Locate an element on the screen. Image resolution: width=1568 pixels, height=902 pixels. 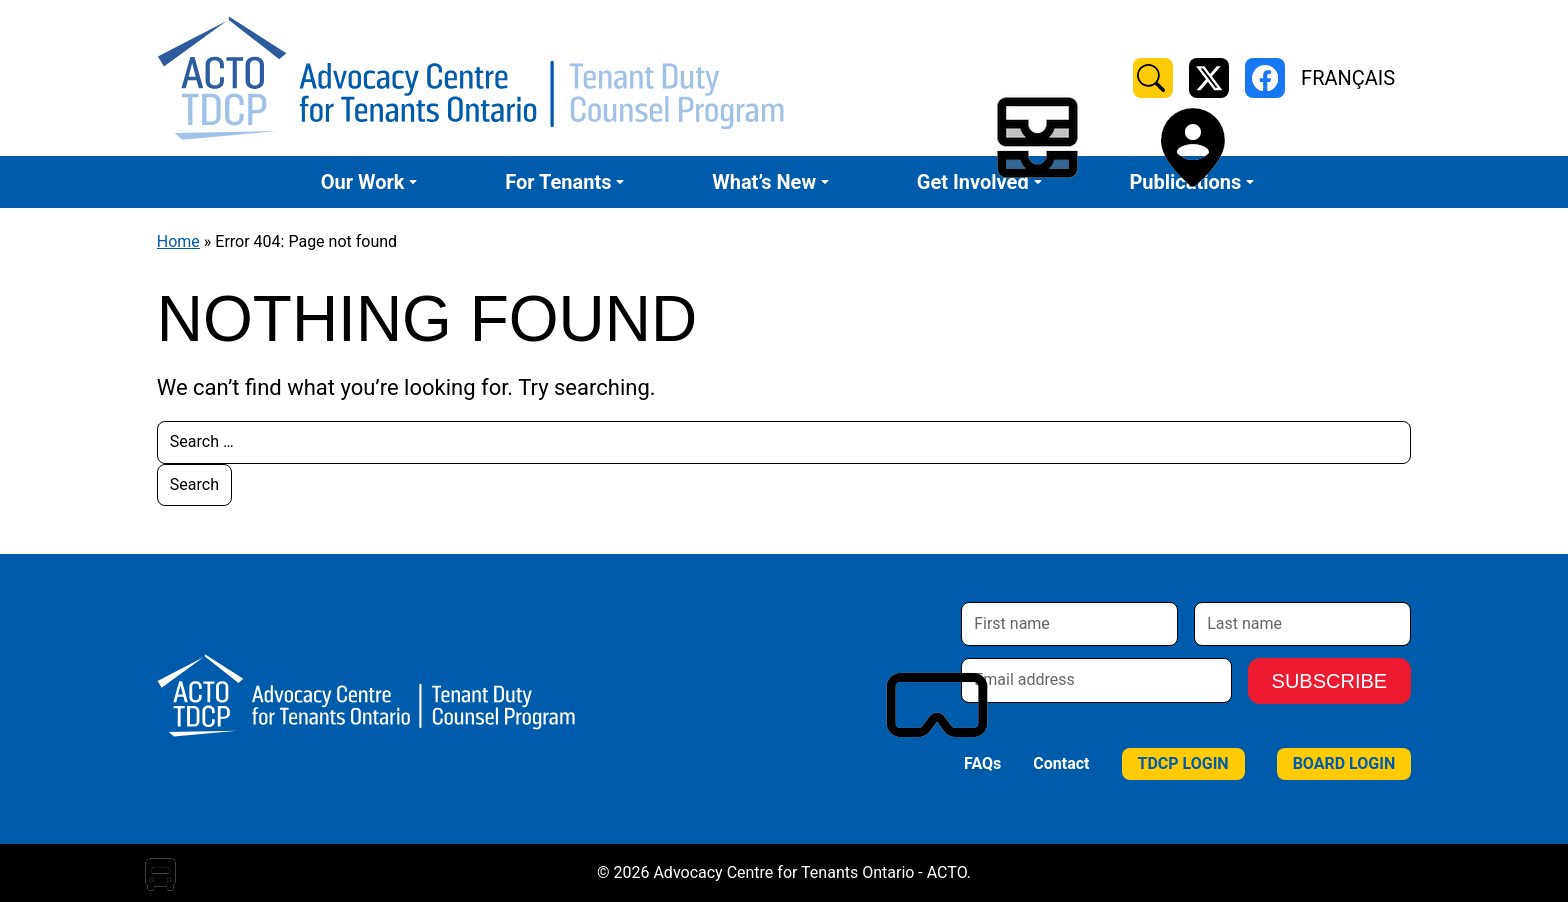
view a contact's location on the map is located at coordinates (1193, 148).